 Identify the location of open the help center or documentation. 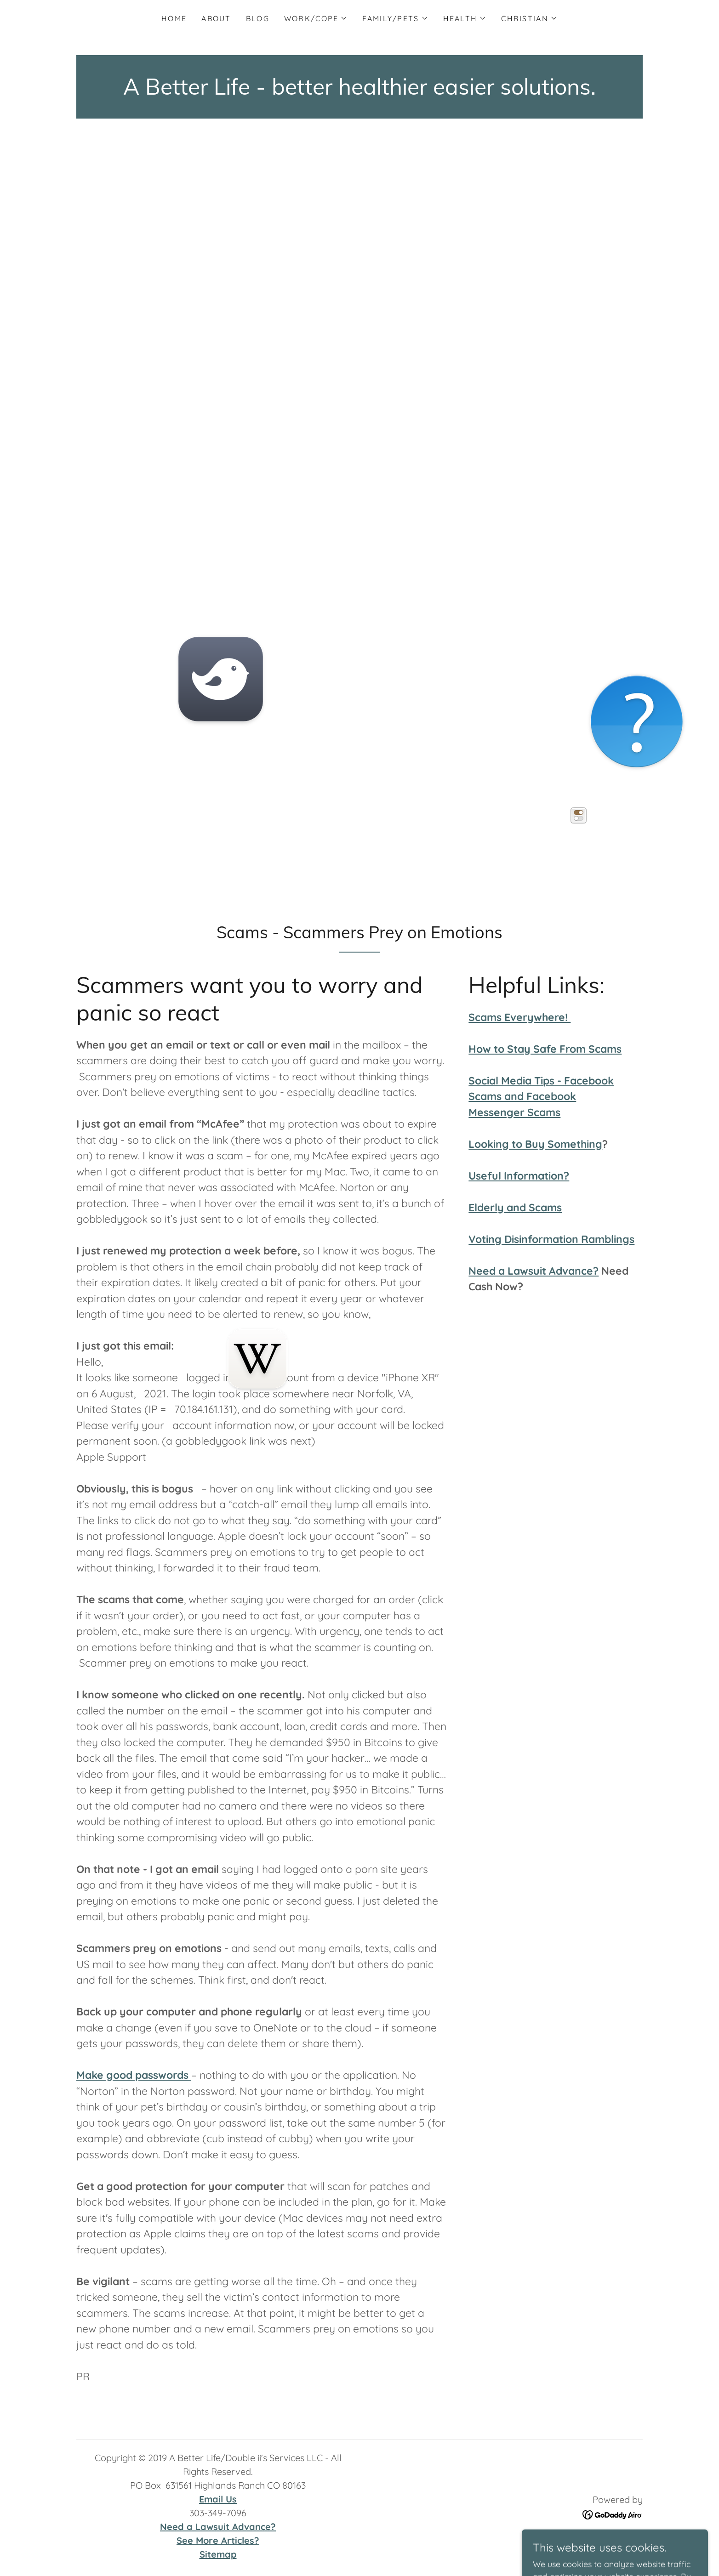
(637, 721).